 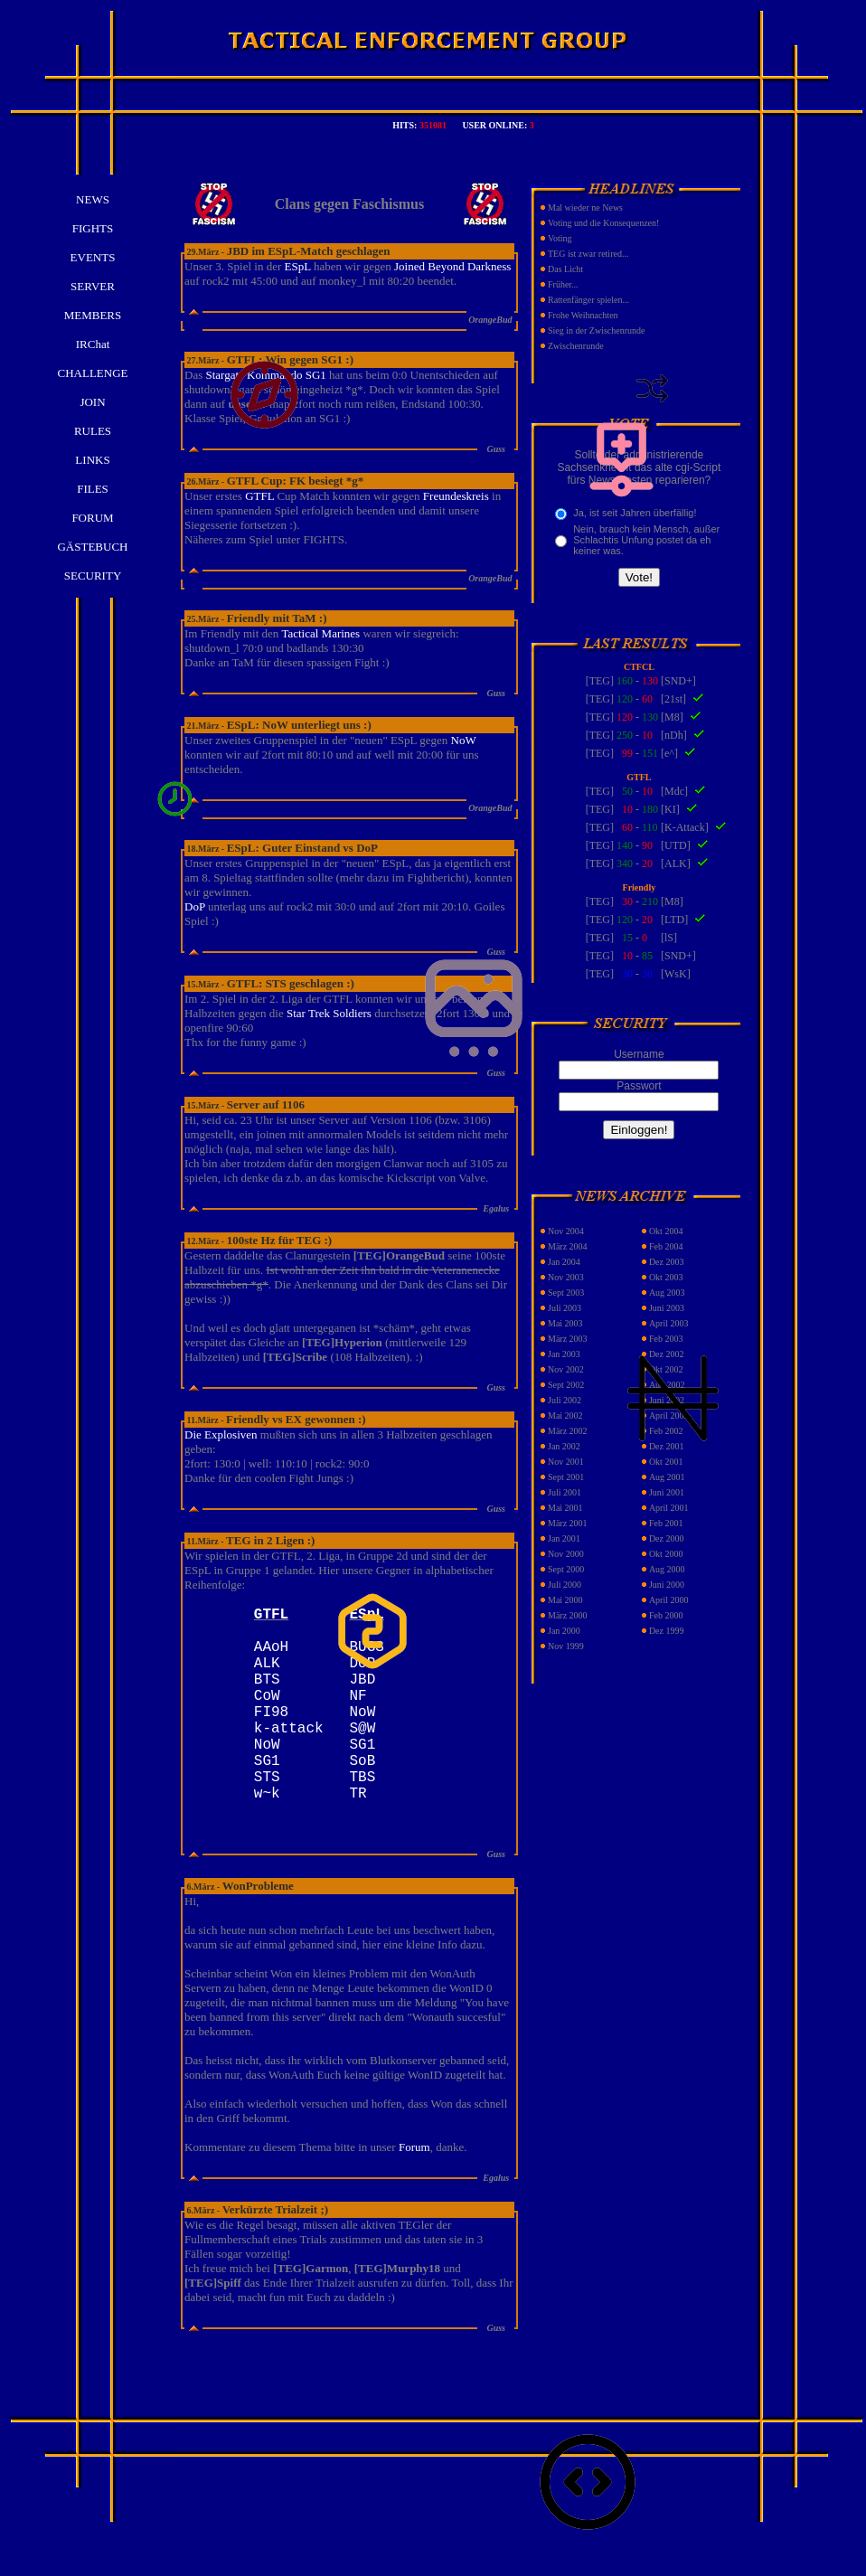 I want to click on shuffle or randomize playback order, so click(x=652, y=388).